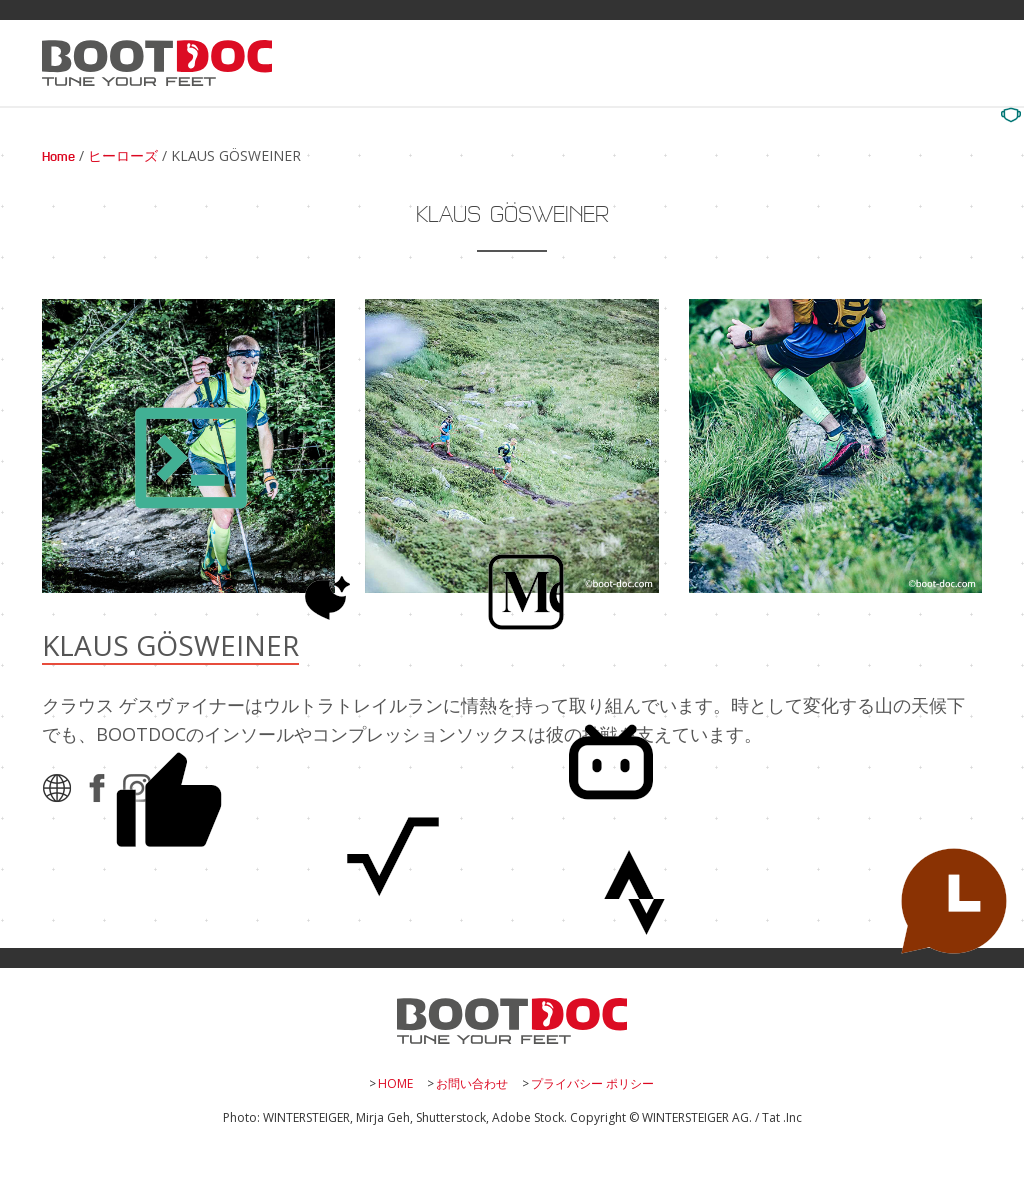 The width and height of the screenshot is (1024, 1182). I want to click on view chat history, so click(954, 901).